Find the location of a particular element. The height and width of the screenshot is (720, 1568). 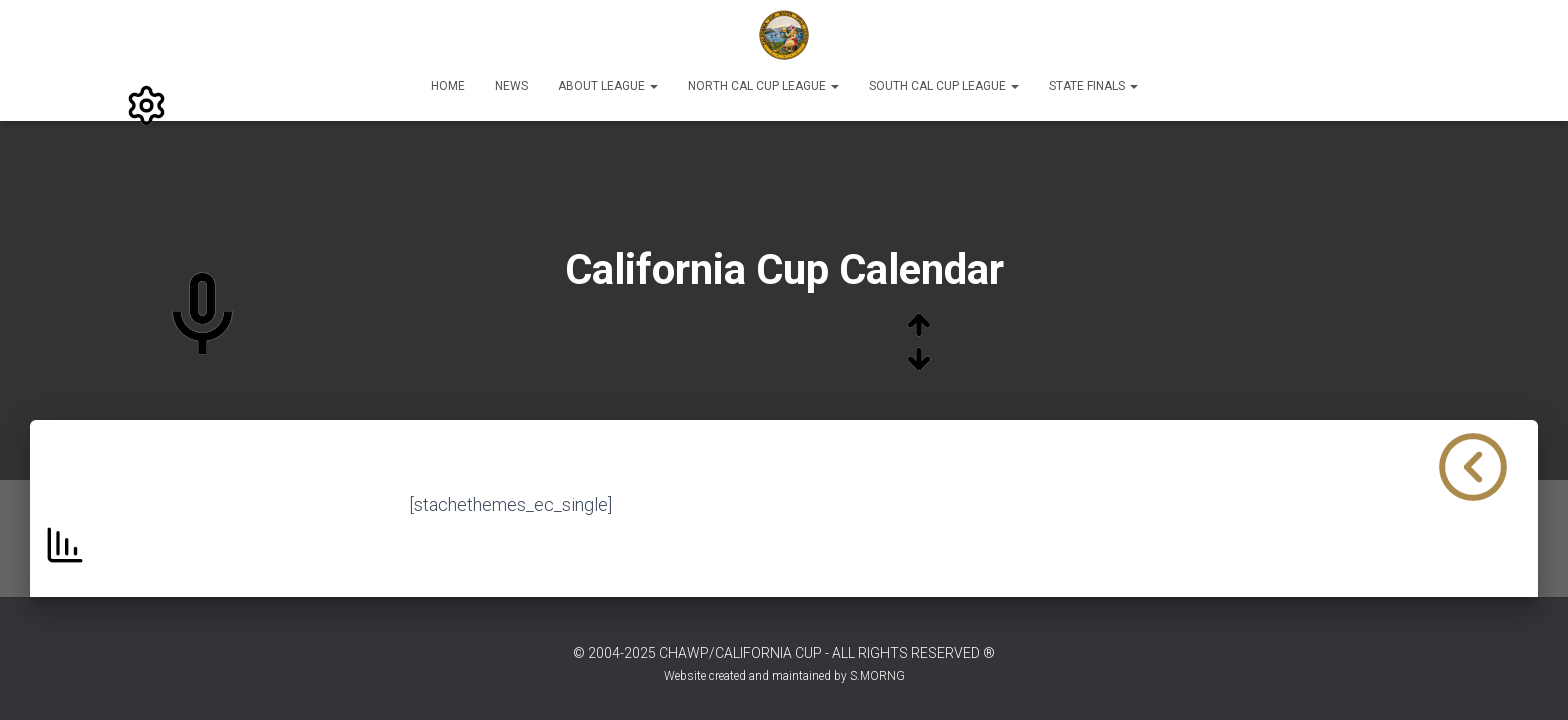

drag to reorder items vertically is located at coordinates (919, 342).